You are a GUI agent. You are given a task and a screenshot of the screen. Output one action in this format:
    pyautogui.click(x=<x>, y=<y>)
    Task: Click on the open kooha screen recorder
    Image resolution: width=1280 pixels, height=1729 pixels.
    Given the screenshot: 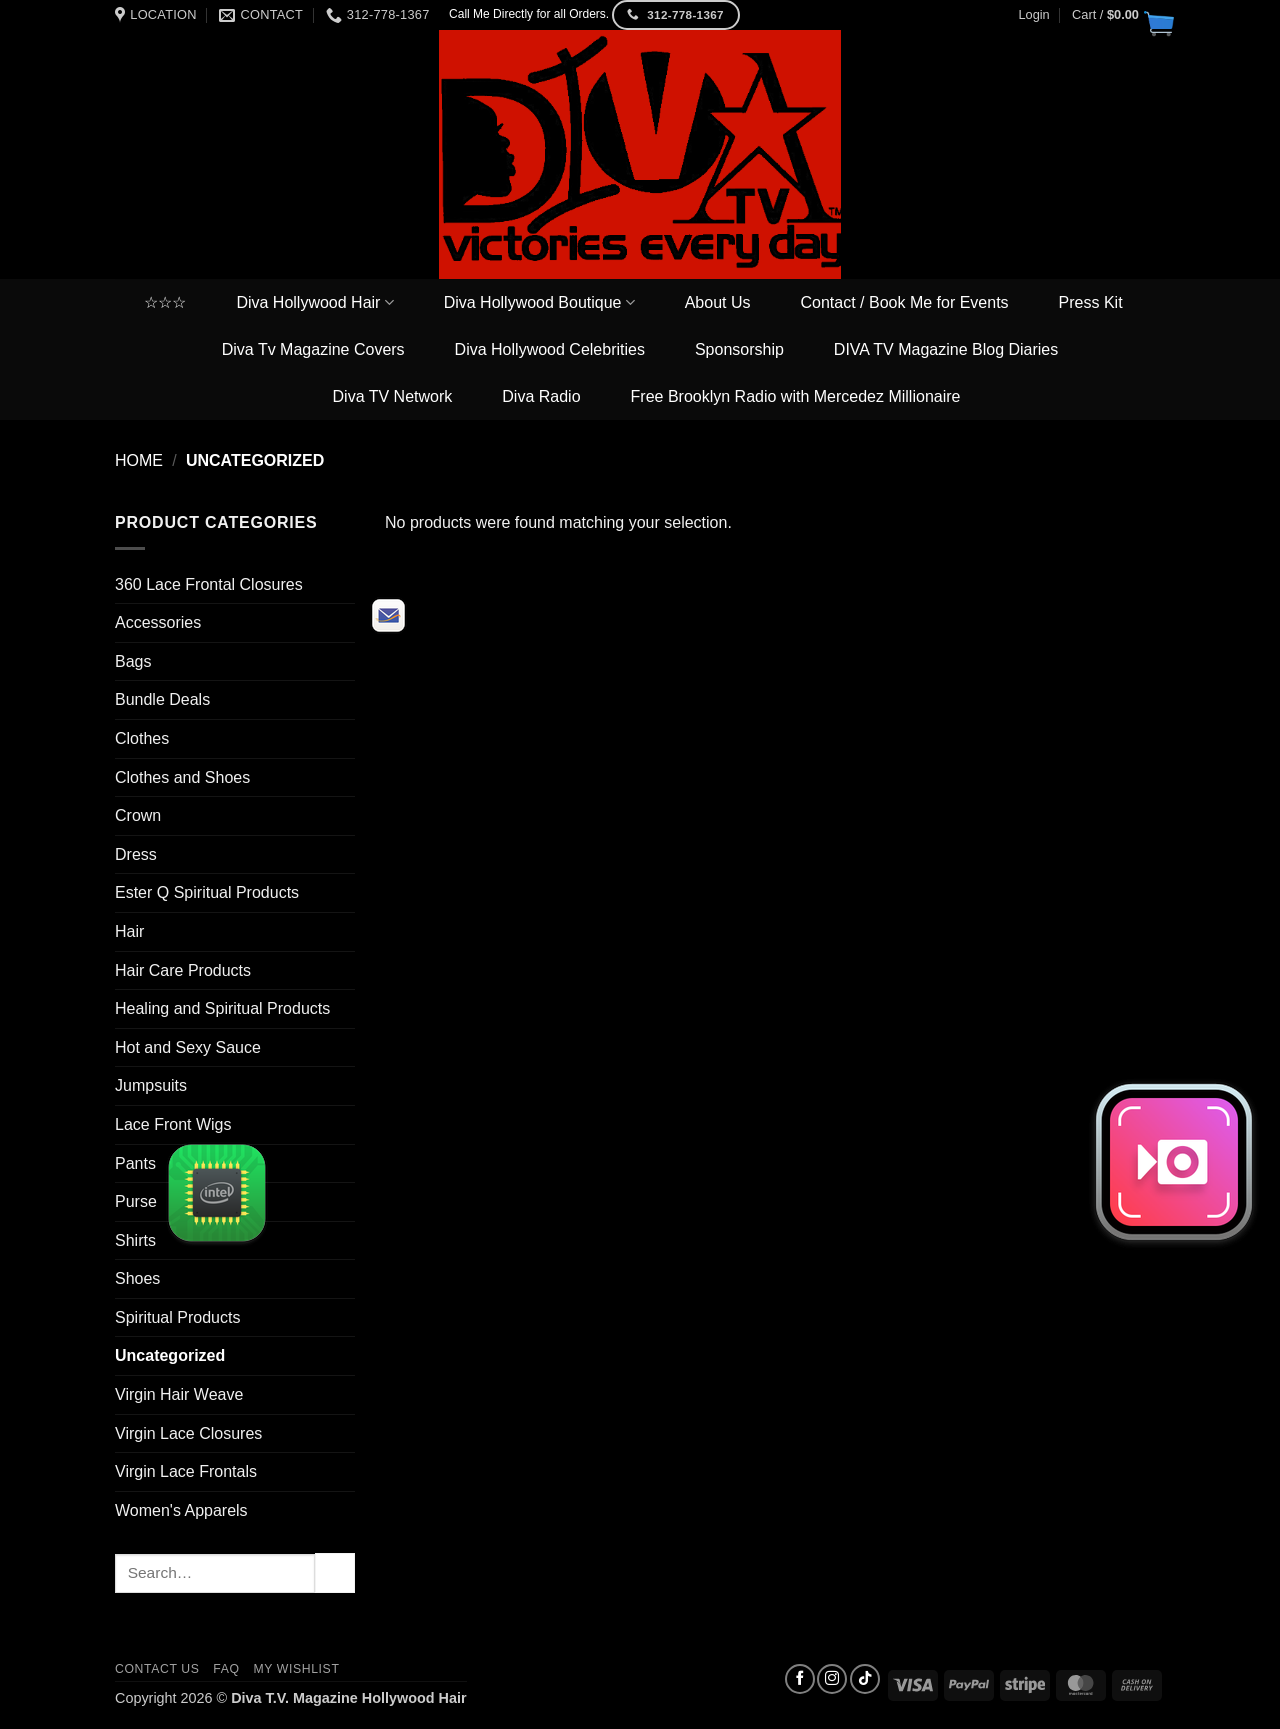 What is the action you would take?
    pyautogui.click(x=1174, y=1162)
    